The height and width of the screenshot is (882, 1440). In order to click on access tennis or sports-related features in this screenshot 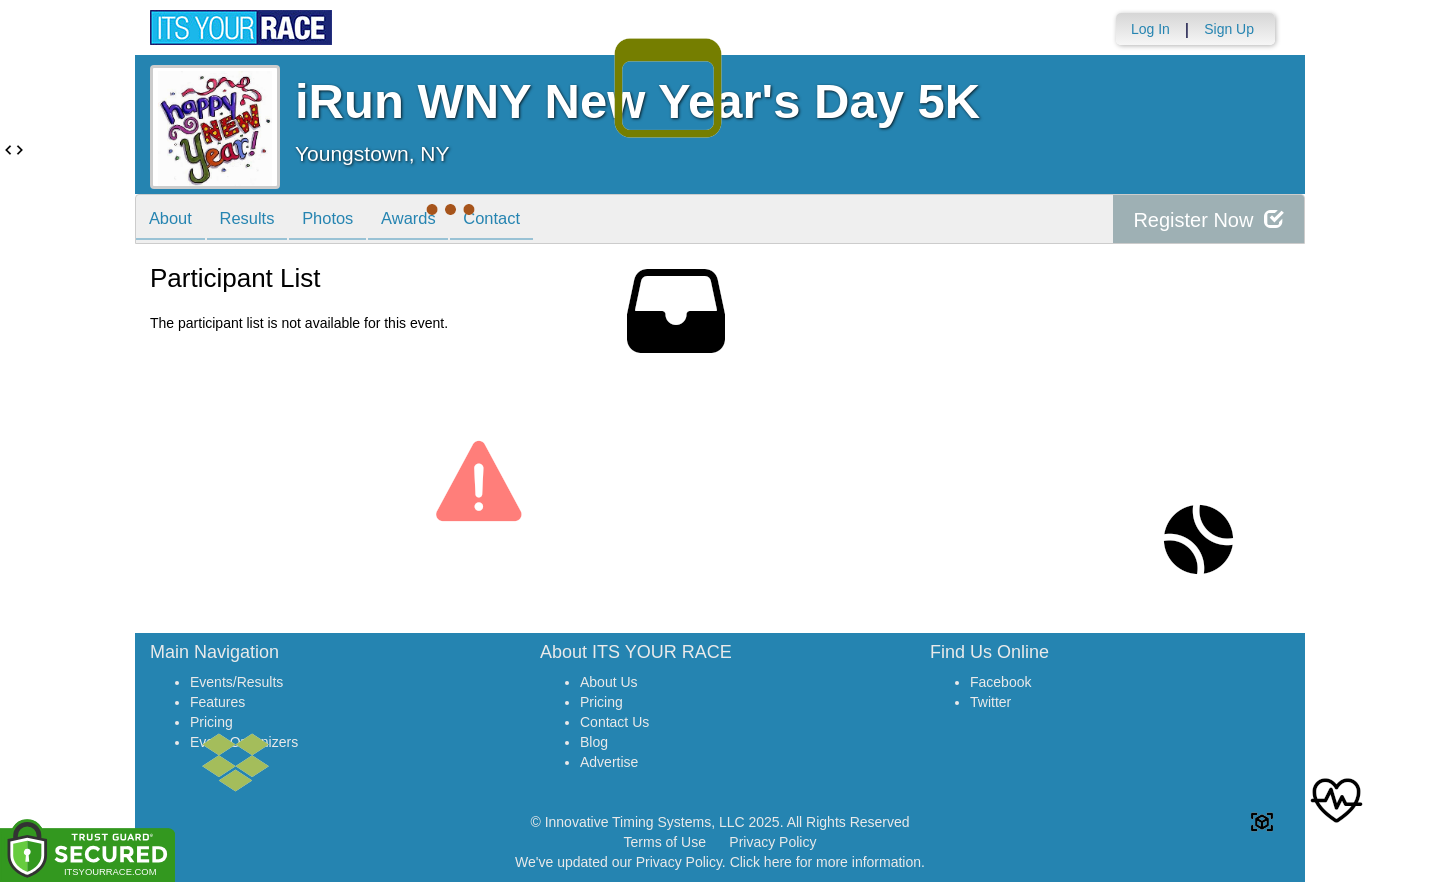, I will do `click(1198, 539)`.